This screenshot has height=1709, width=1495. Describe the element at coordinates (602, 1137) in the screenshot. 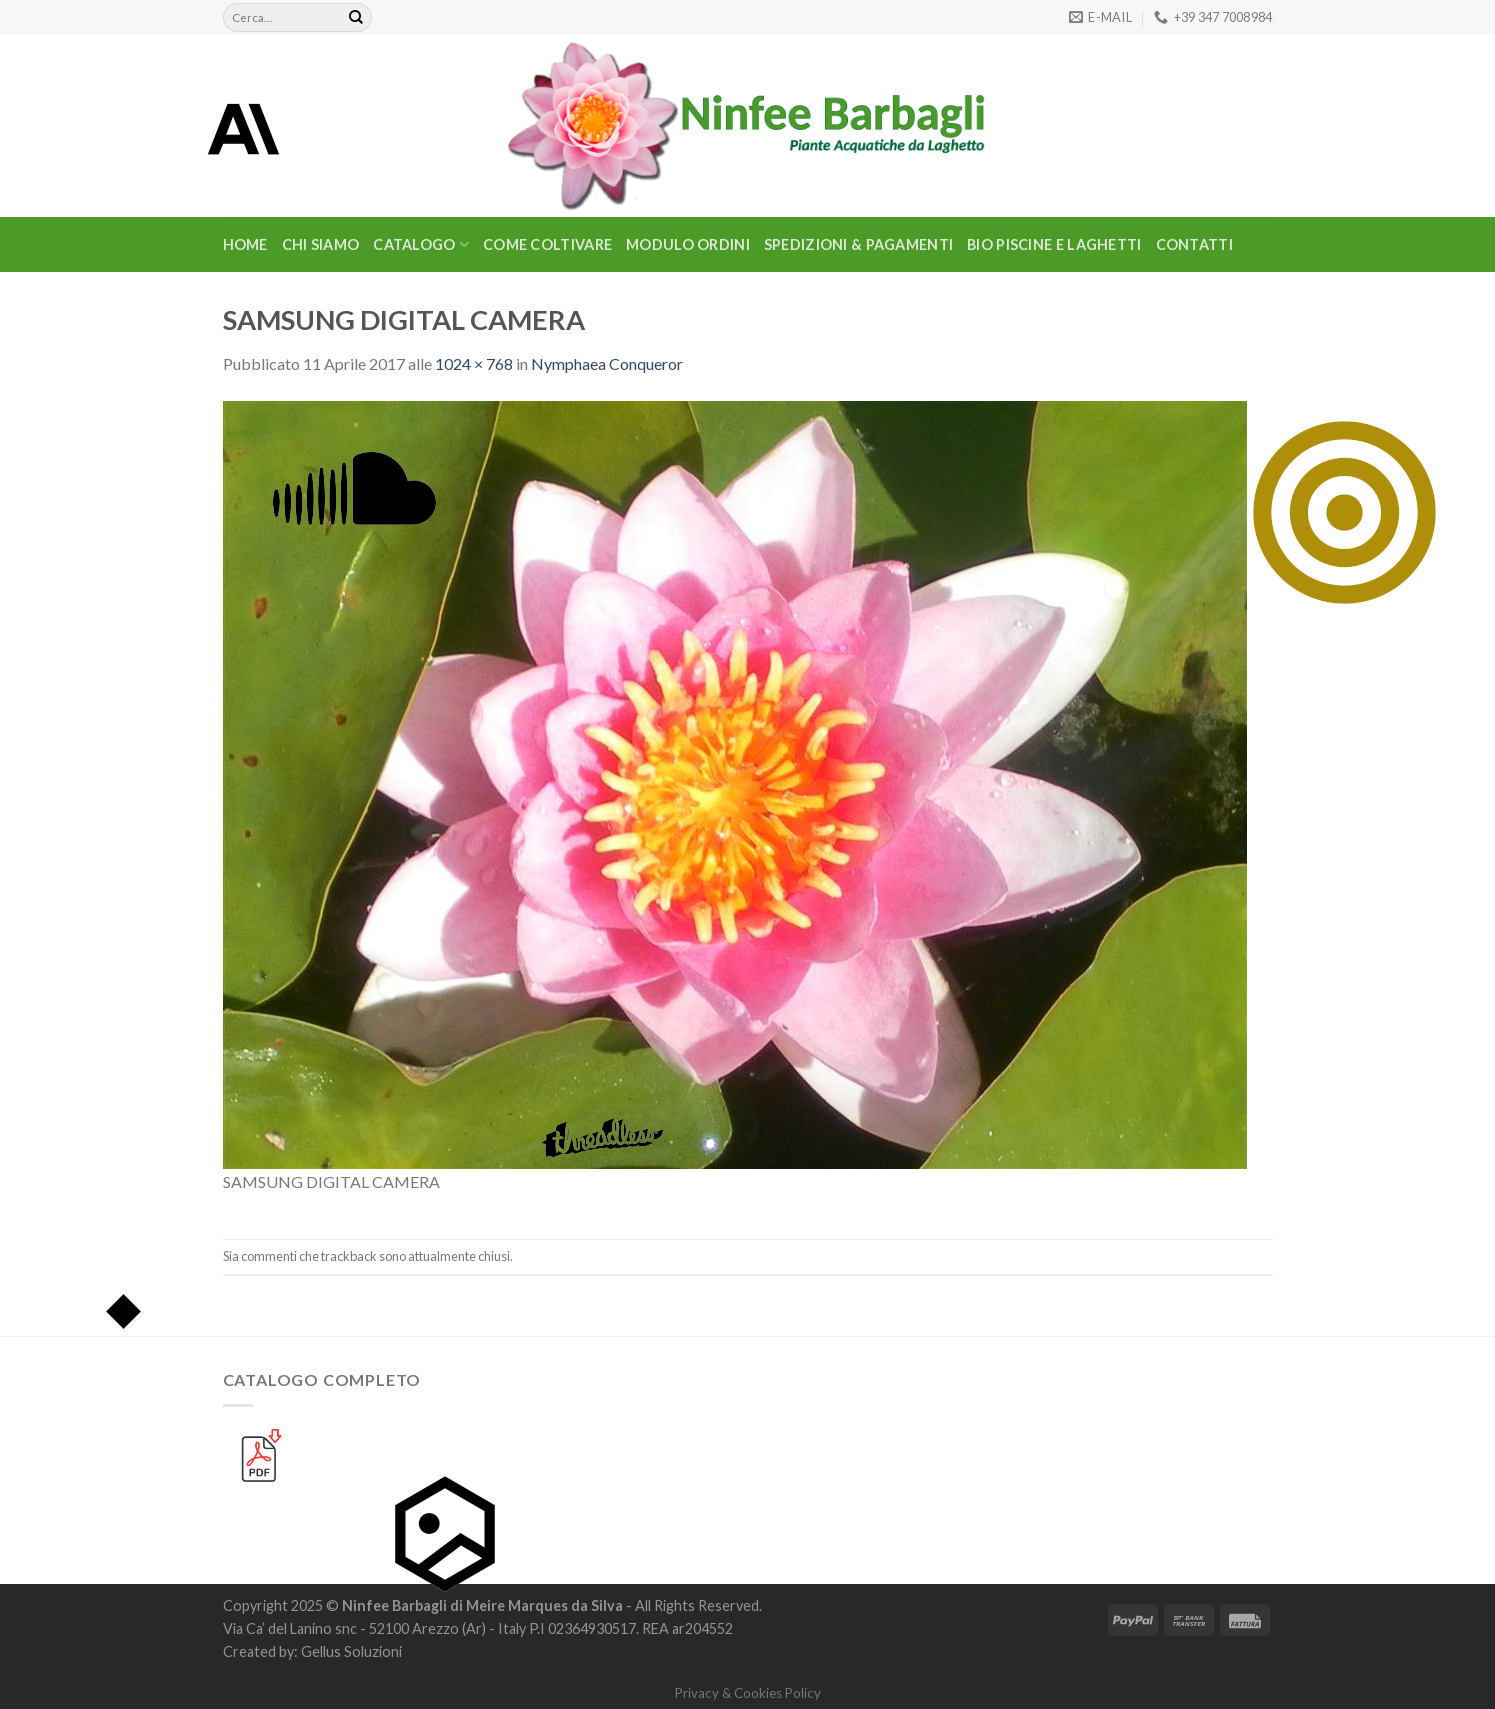

I see `visit the Threadless website or app` at that location.